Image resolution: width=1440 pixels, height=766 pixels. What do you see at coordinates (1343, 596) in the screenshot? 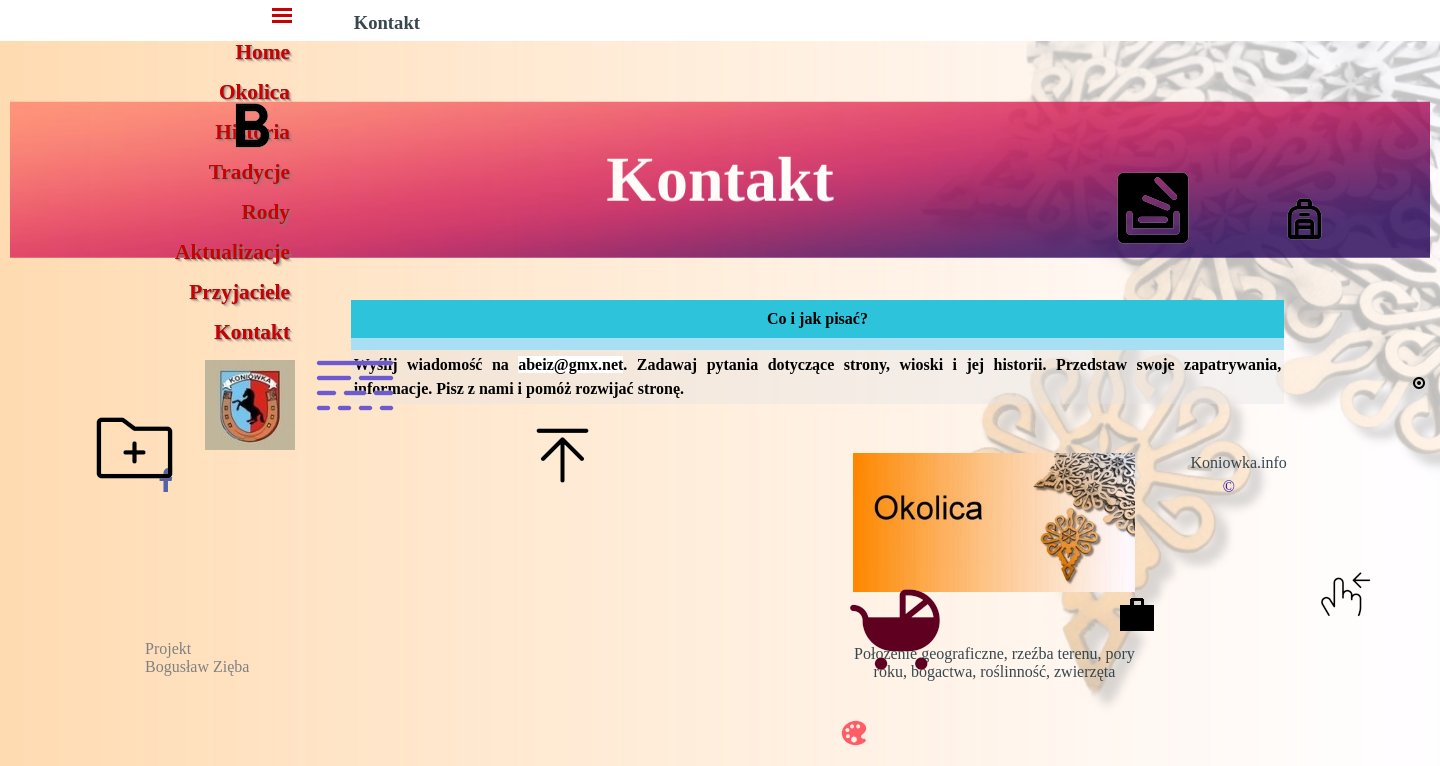
I see `swipe left to navigate or dismiss` at bounding box center [1343, 596].